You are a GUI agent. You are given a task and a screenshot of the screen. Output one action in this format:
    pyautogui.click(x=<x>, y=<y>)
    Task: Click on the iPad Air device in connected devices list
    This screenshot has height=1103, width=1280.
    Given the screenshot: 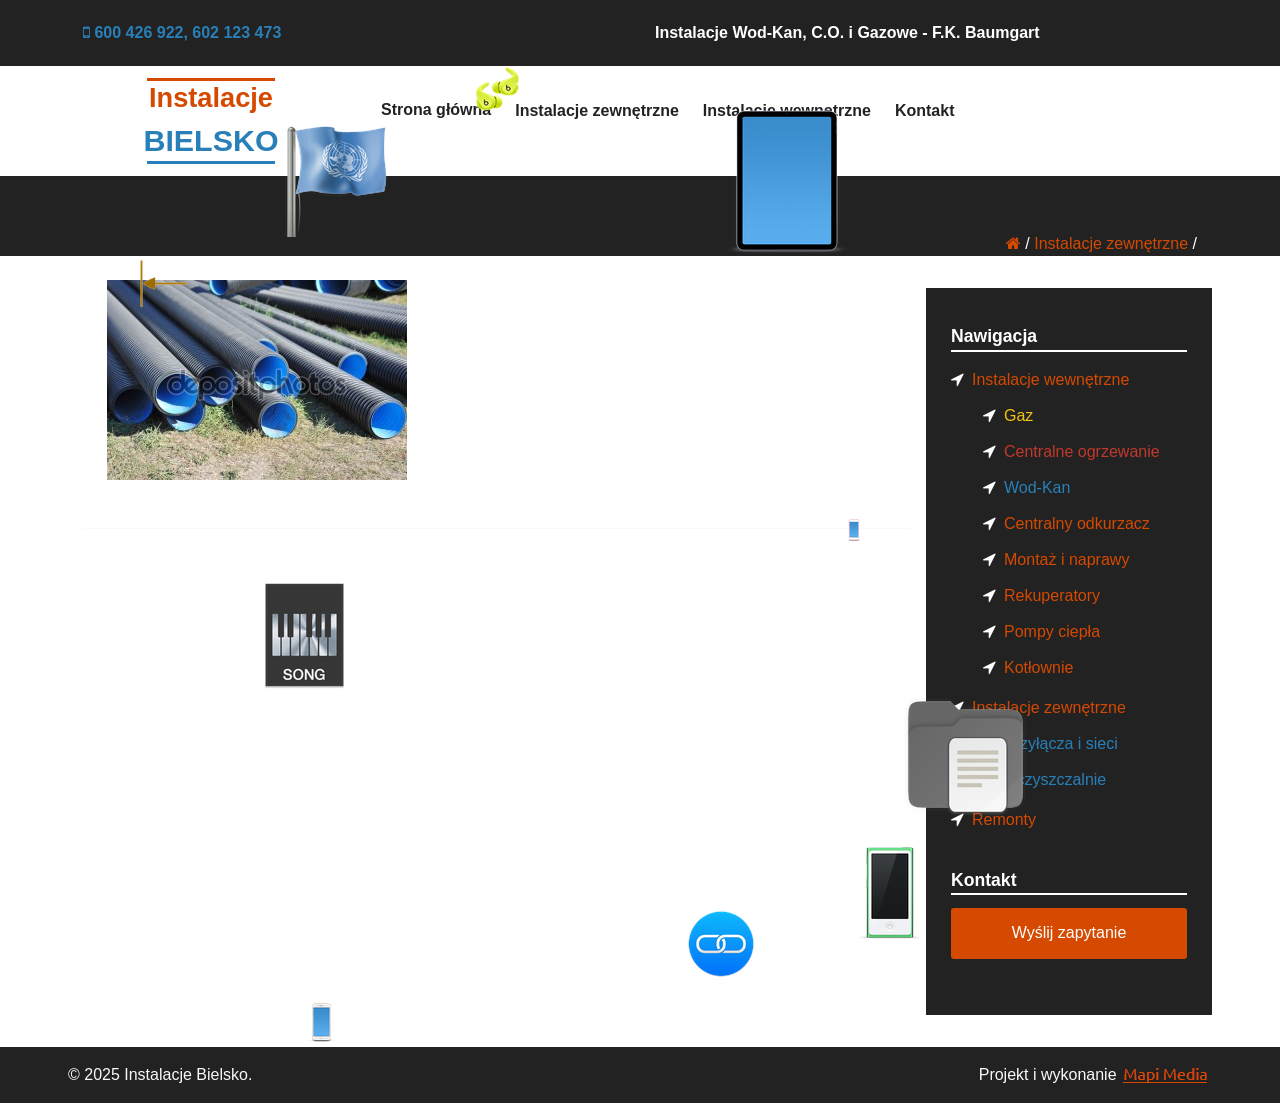 What is the action you would take?
    pyautogui.click(x=787, y=182)
    